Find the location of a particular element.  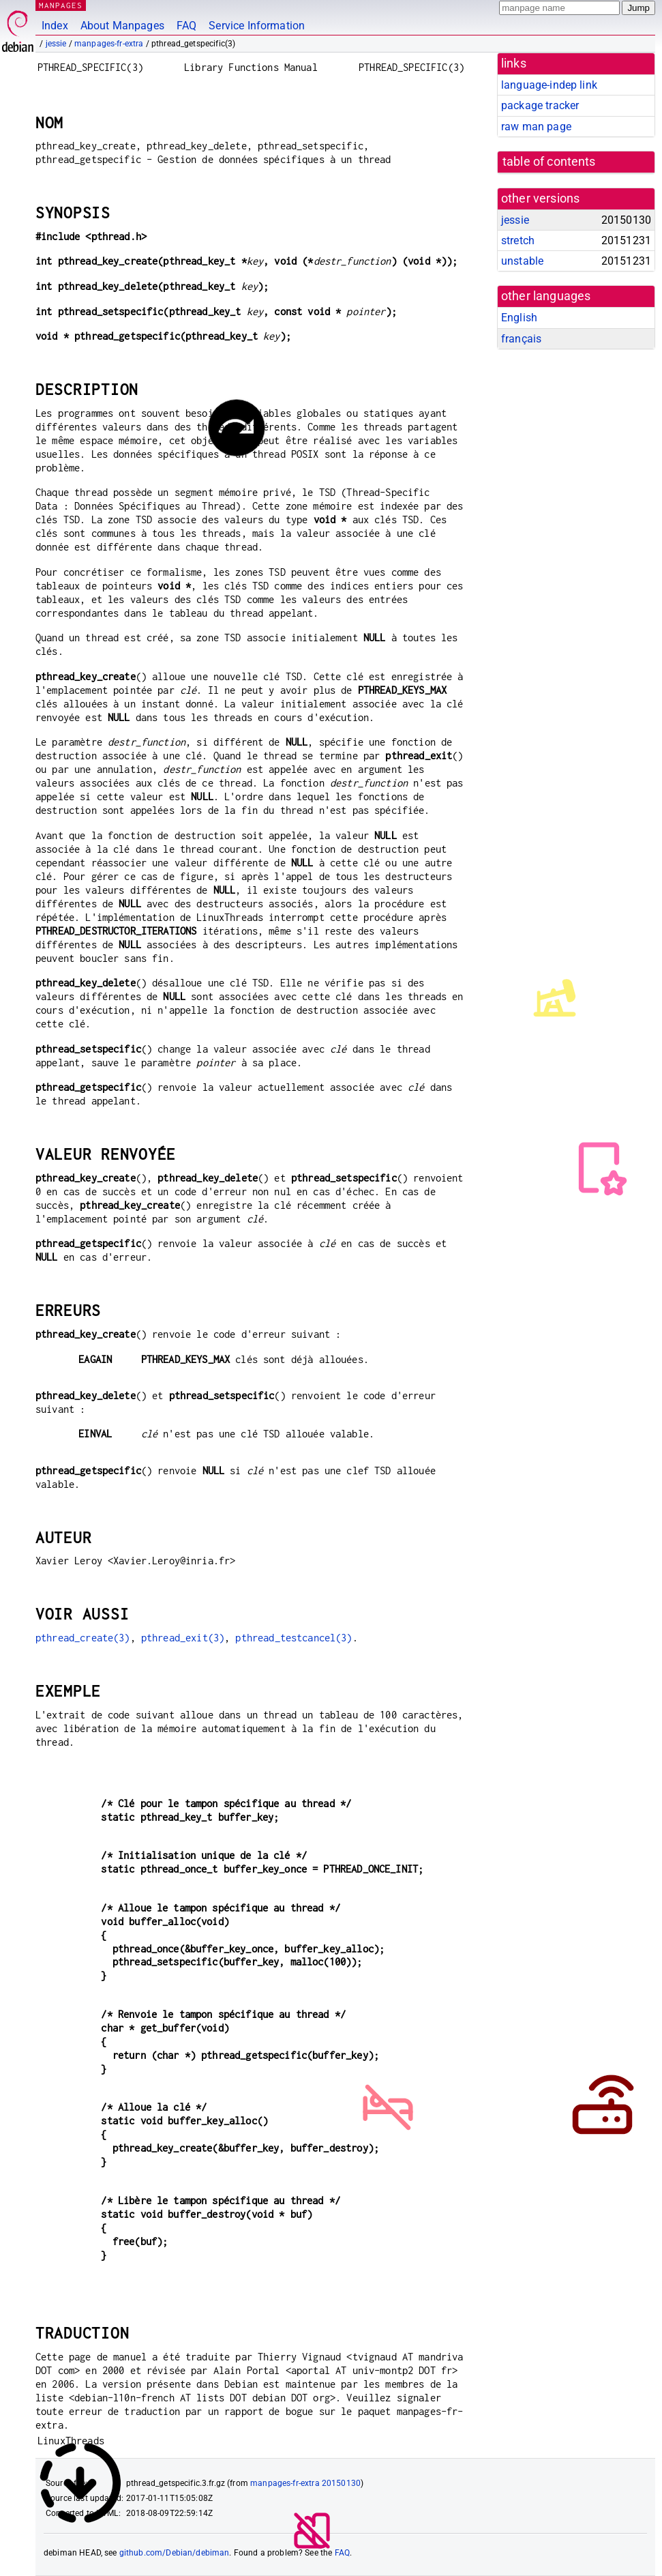

access router or network settings is located at coordinates (602, 2104).